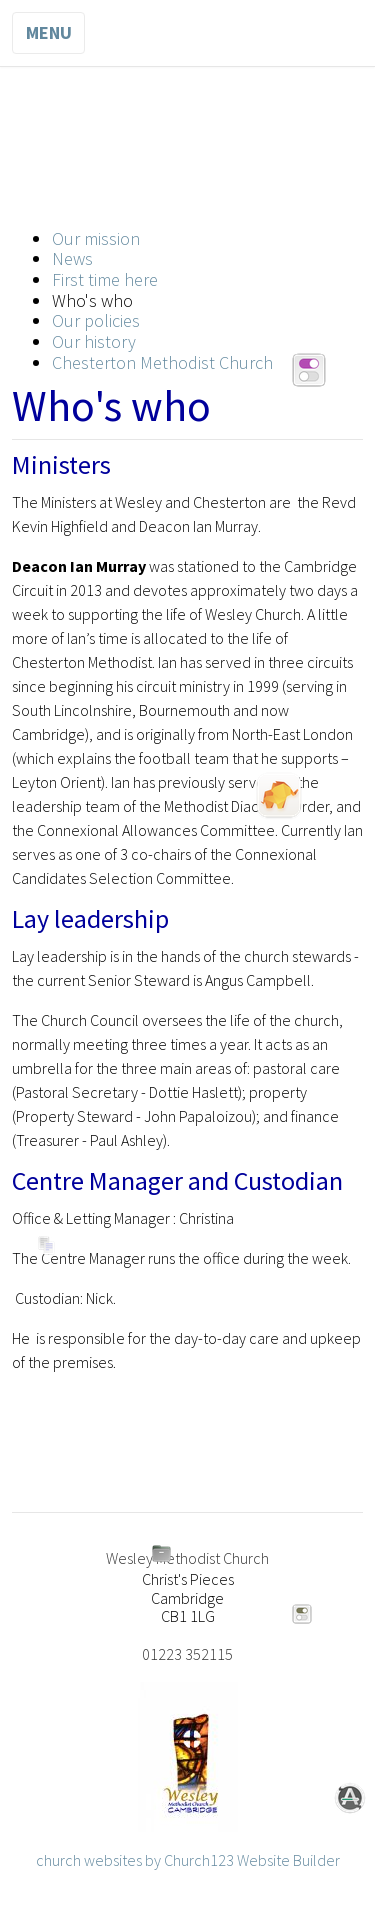 The height and width of the screenshot is (1921, 375). I want to click on open system tweaks or settings customization, so click(309, 370).